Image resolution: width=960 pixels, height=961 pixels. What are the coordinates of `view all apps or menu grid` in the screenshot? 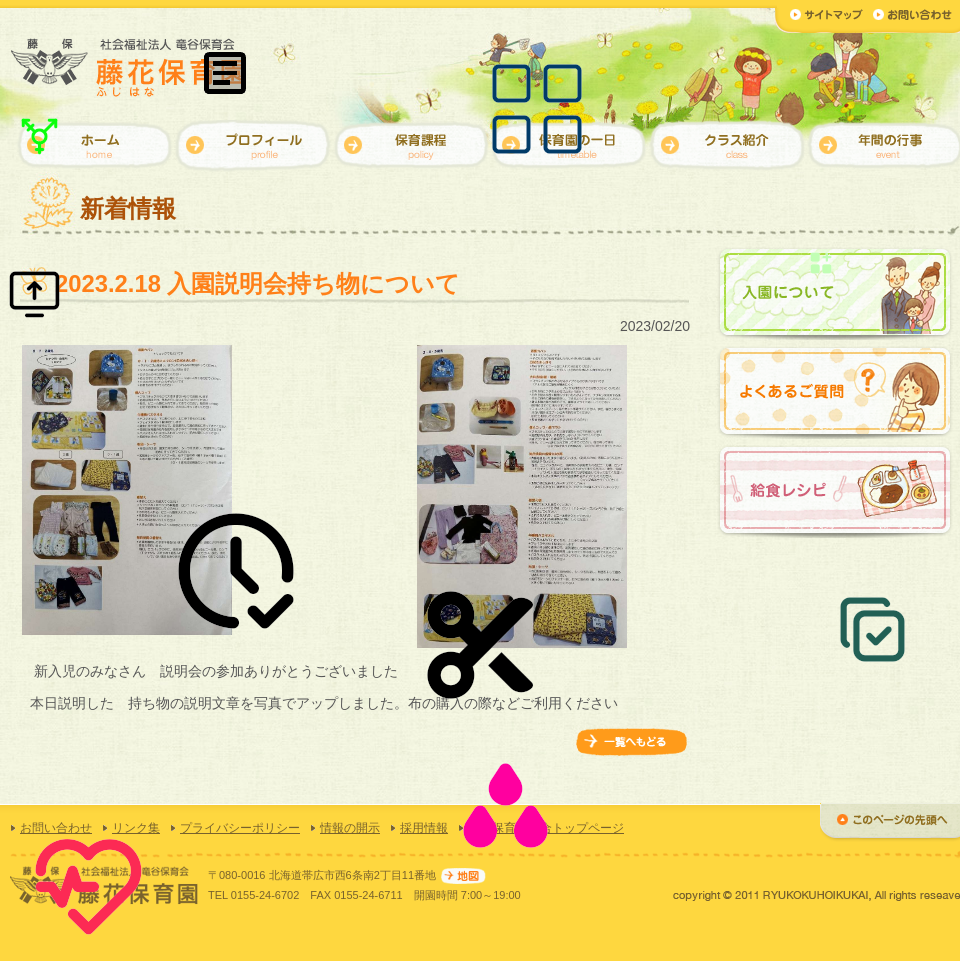 It's located at (537, 109).